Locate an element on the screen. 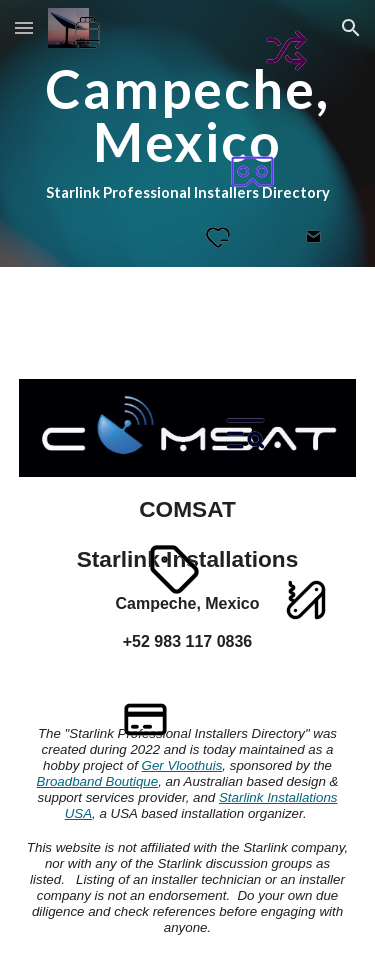  shuffle playlist or queue order is located at coordinates (286, 50).